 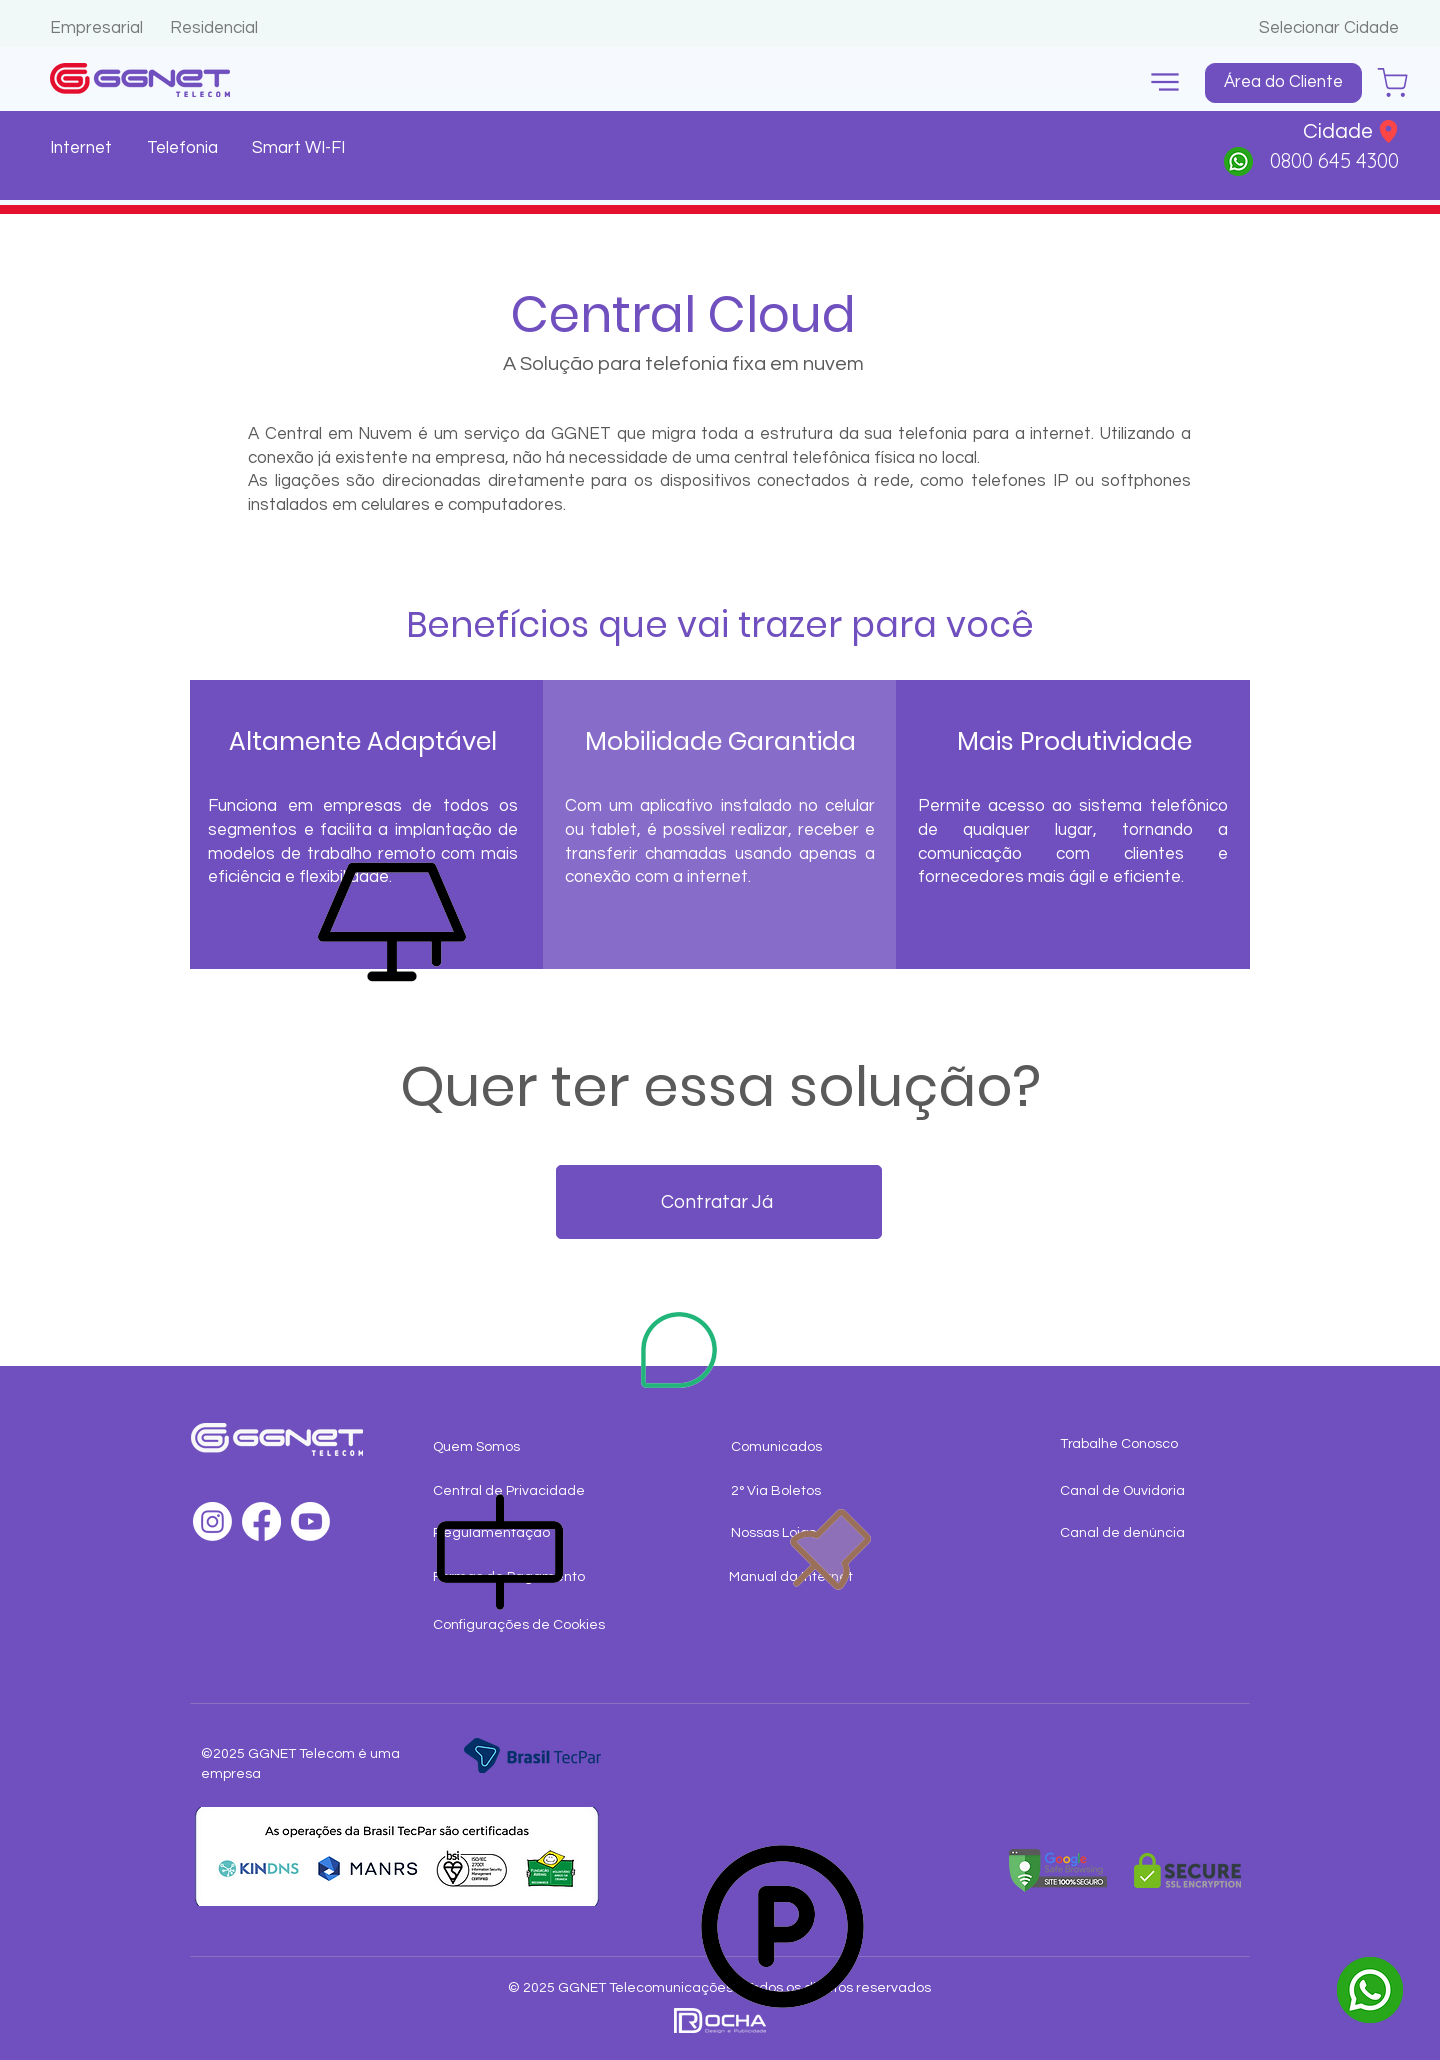 I want to click on toggle desk lamp or reading light, so click(x=392, y=922).